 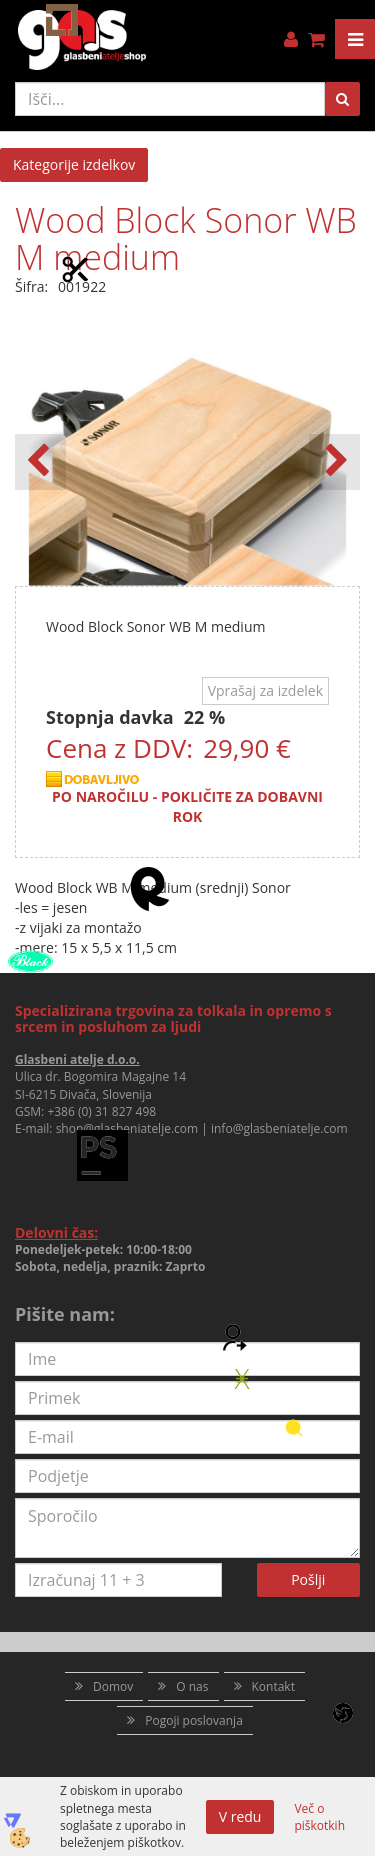 I want to click on lubuntu linux distribution logo, so click(x=343, y=1713).